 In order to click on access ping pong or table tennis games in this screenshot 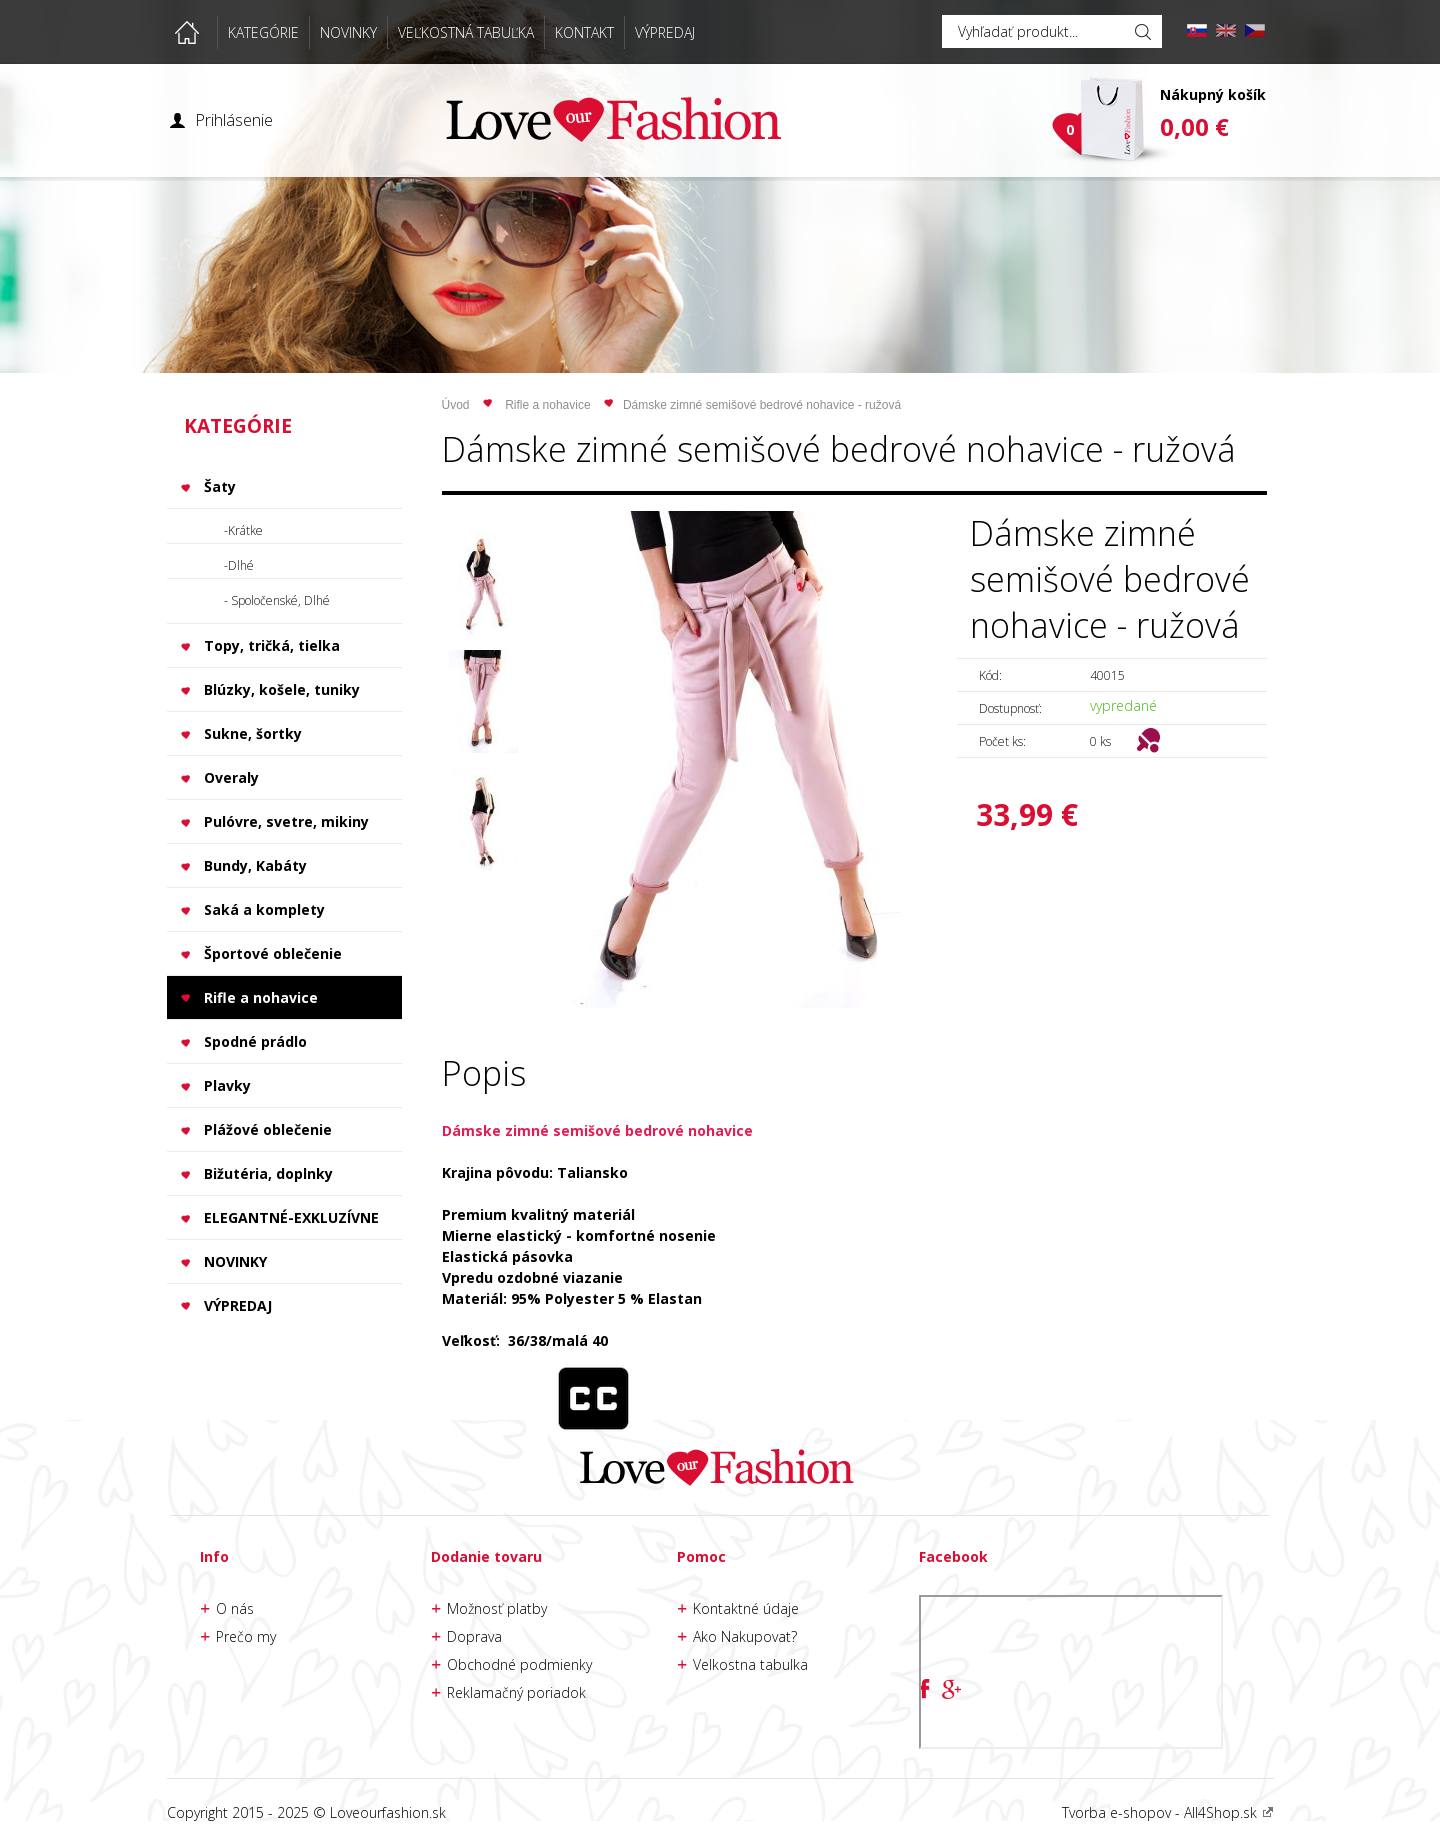, I will do `click(1148, 739)`.